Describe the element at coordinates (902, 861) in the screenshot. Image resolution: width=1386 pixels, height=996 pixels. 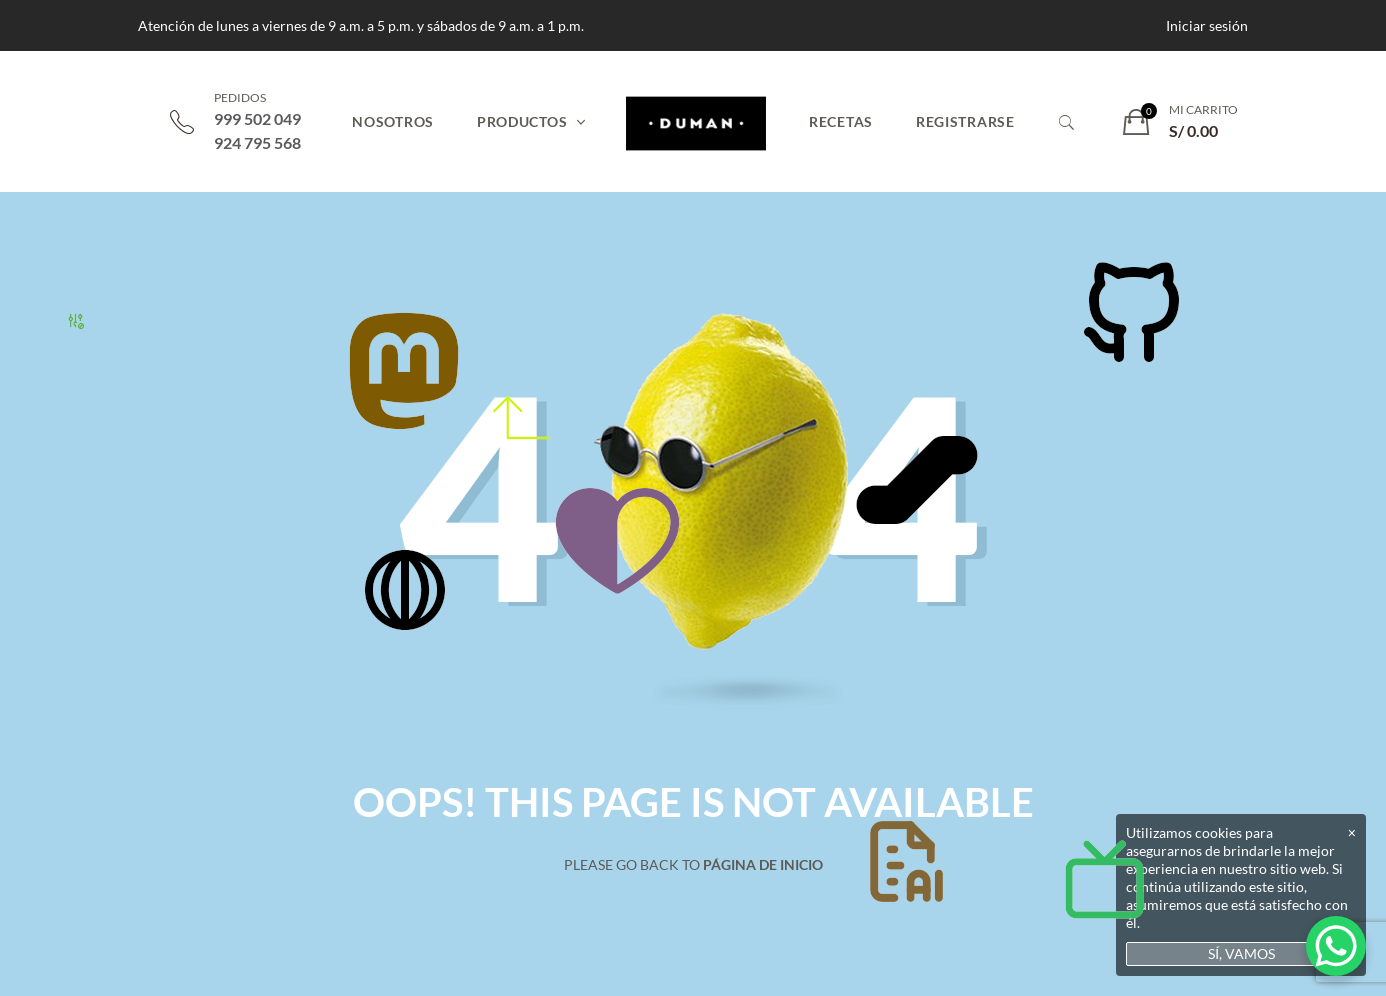
I see `open AI-generated document` at that location.